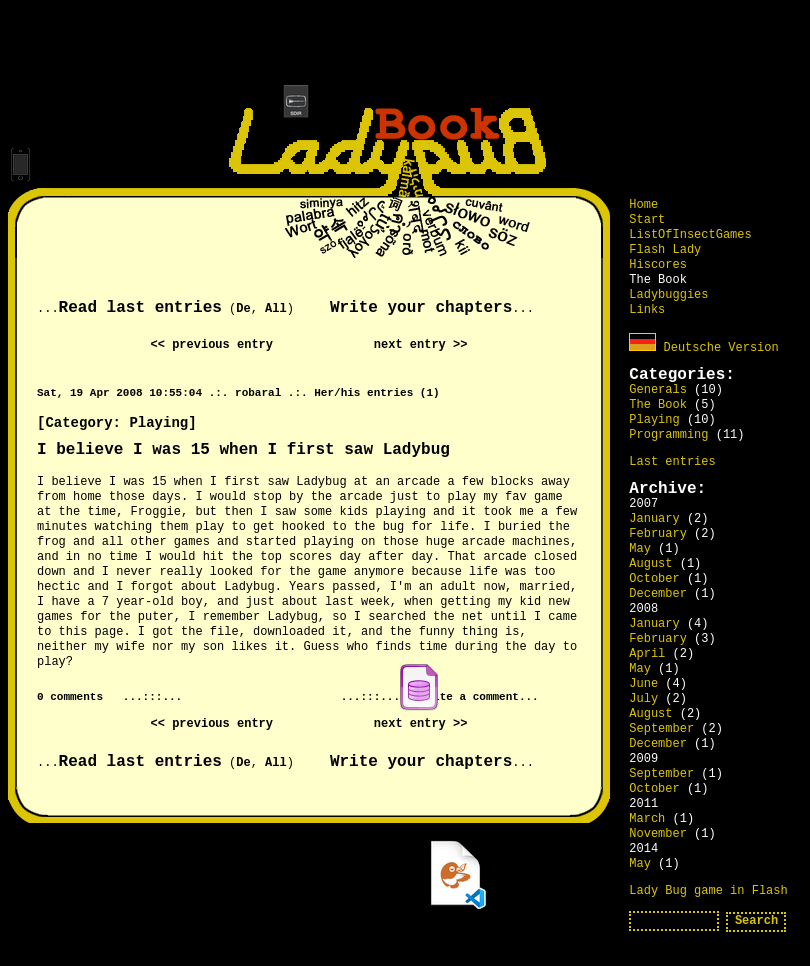  Describe the element at coordinates (20, 164) in the screenshot. I see `iPod Touch device in sidebar navigation` at that location.